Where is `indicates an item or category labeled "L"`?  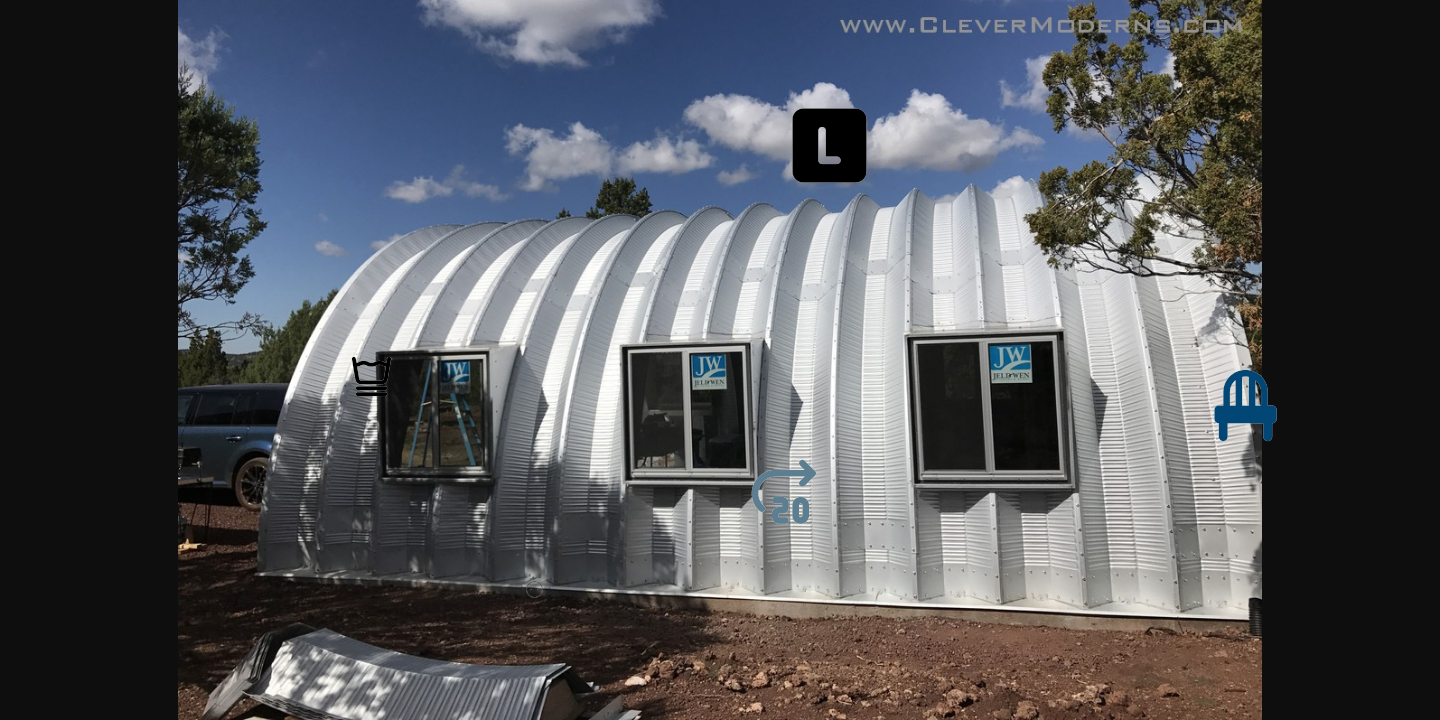
indicates an item or category labeled "L" is located at coordinates (829, 145).